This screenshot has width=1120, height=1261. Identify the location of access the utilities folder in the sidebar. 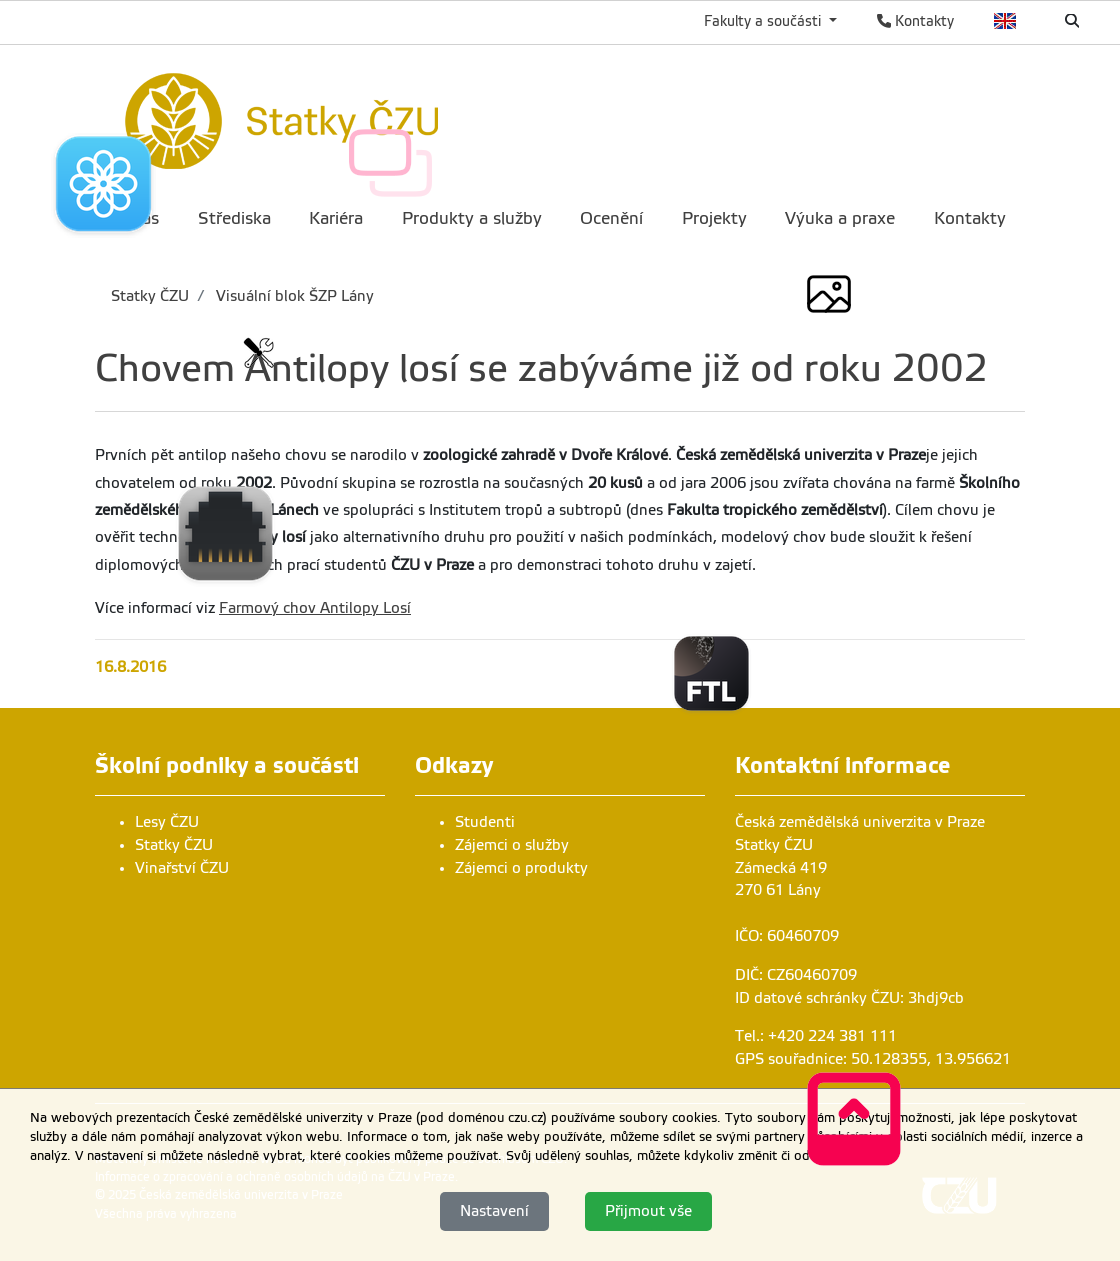
(259, 353).